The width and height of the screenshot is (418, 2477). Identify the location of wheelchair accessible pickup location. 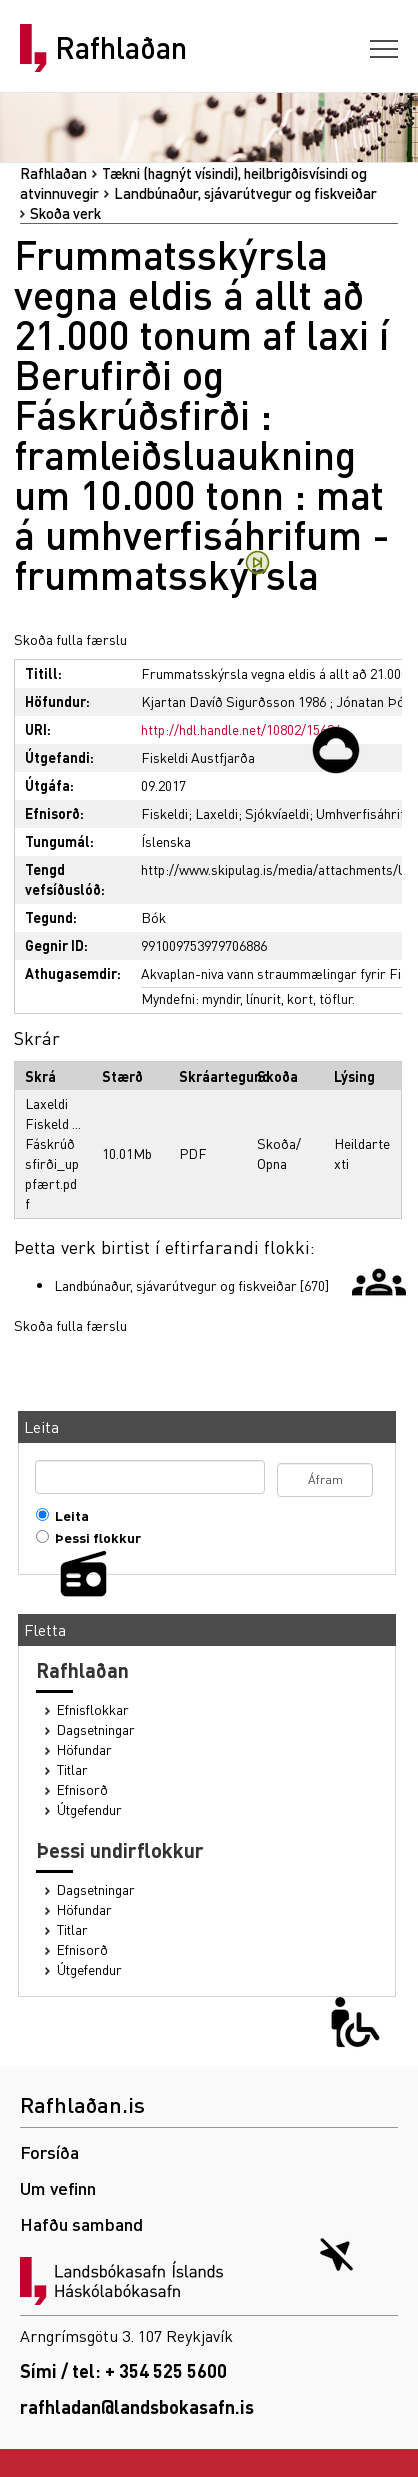
(354, 2022).